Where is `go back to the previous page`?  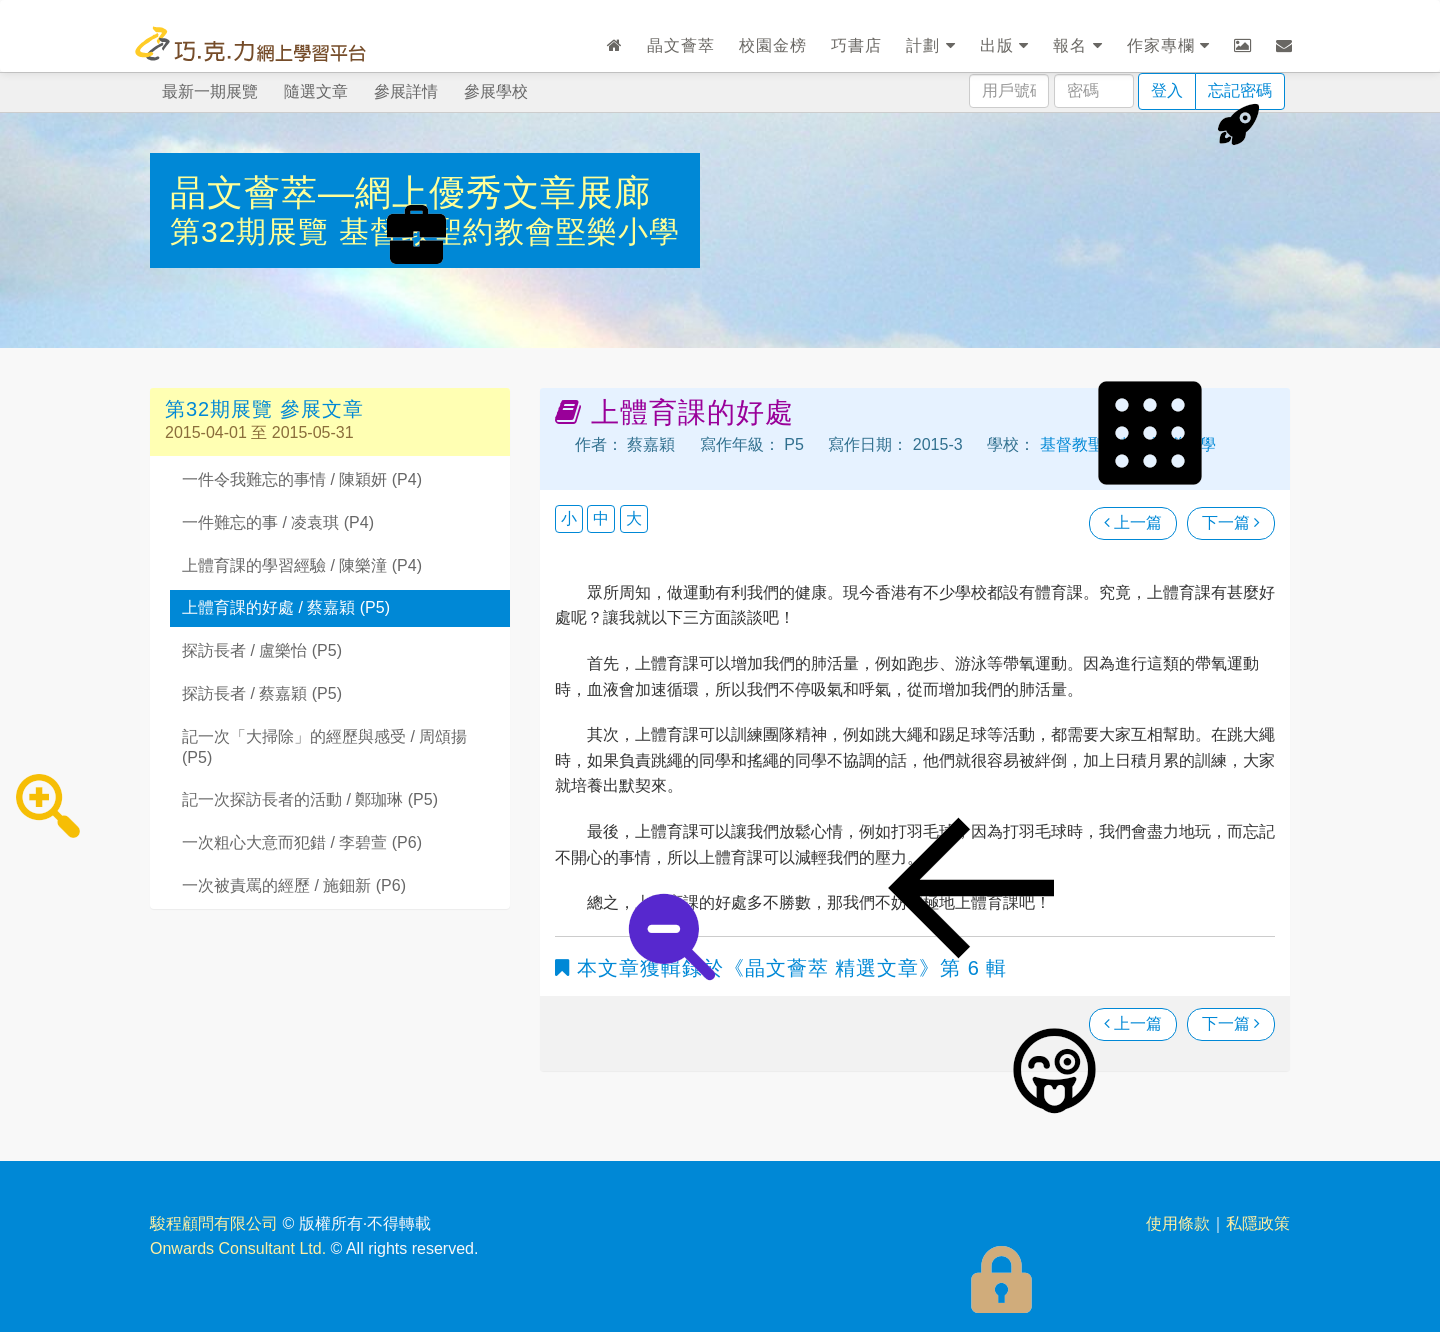 go back to the previous page is located at coordinates (971, 888).